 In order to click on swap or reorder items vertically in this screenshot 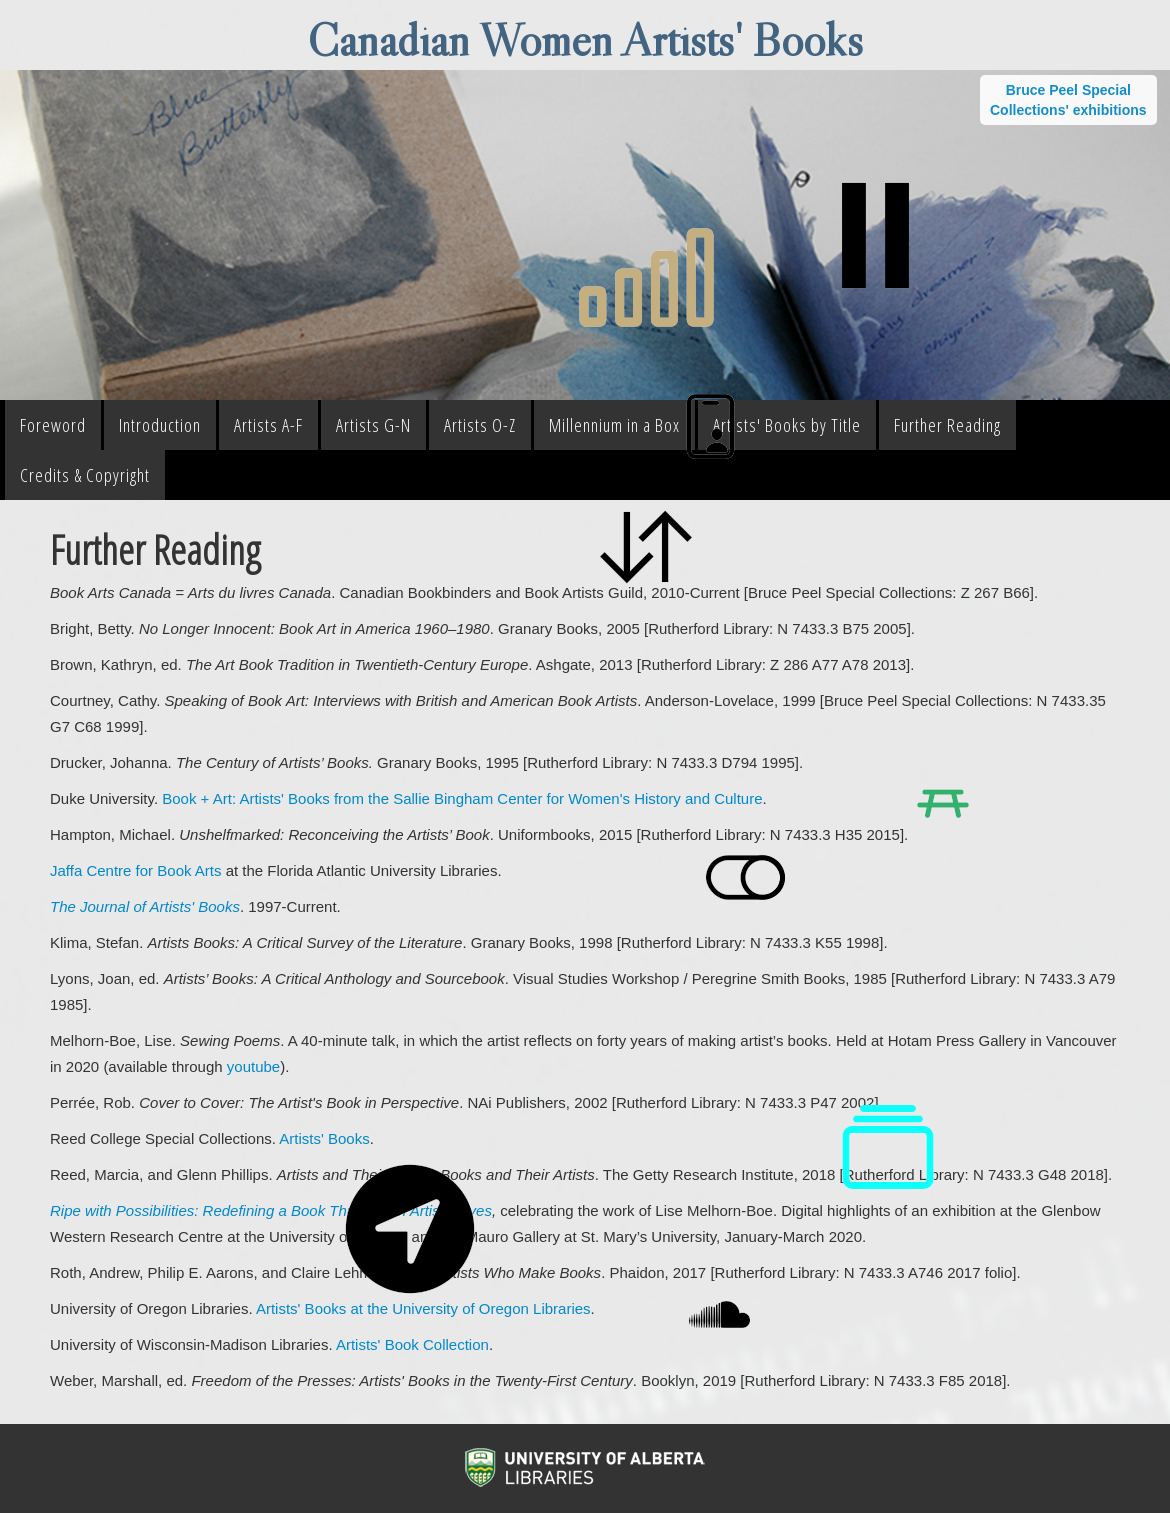, I will do `click(646, 547)`.